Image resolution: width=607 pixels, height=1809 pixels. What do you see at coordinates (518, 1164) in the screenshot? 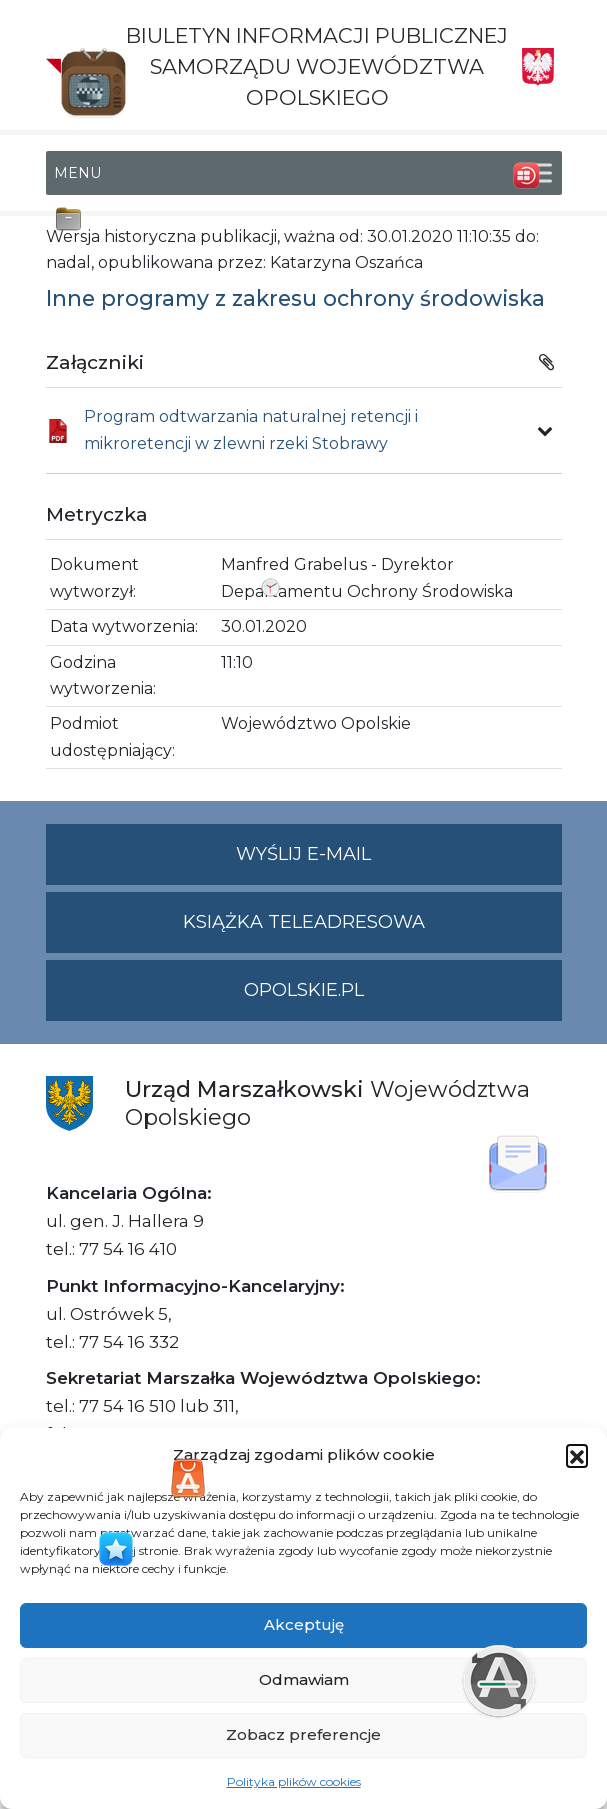
I see `indicates a message has been read` at bounding box center [518, 1164].